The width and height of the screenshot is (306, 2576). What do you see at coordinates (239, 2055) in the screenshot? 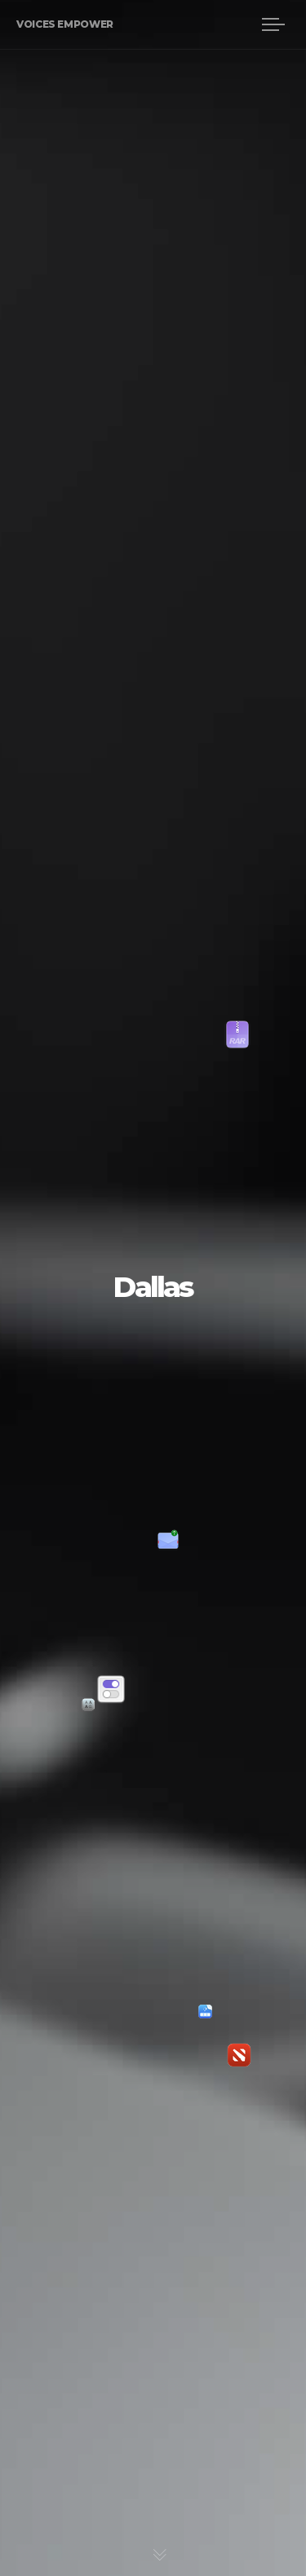
I see `launch Dota 2` at bounding box center [239, 2055].